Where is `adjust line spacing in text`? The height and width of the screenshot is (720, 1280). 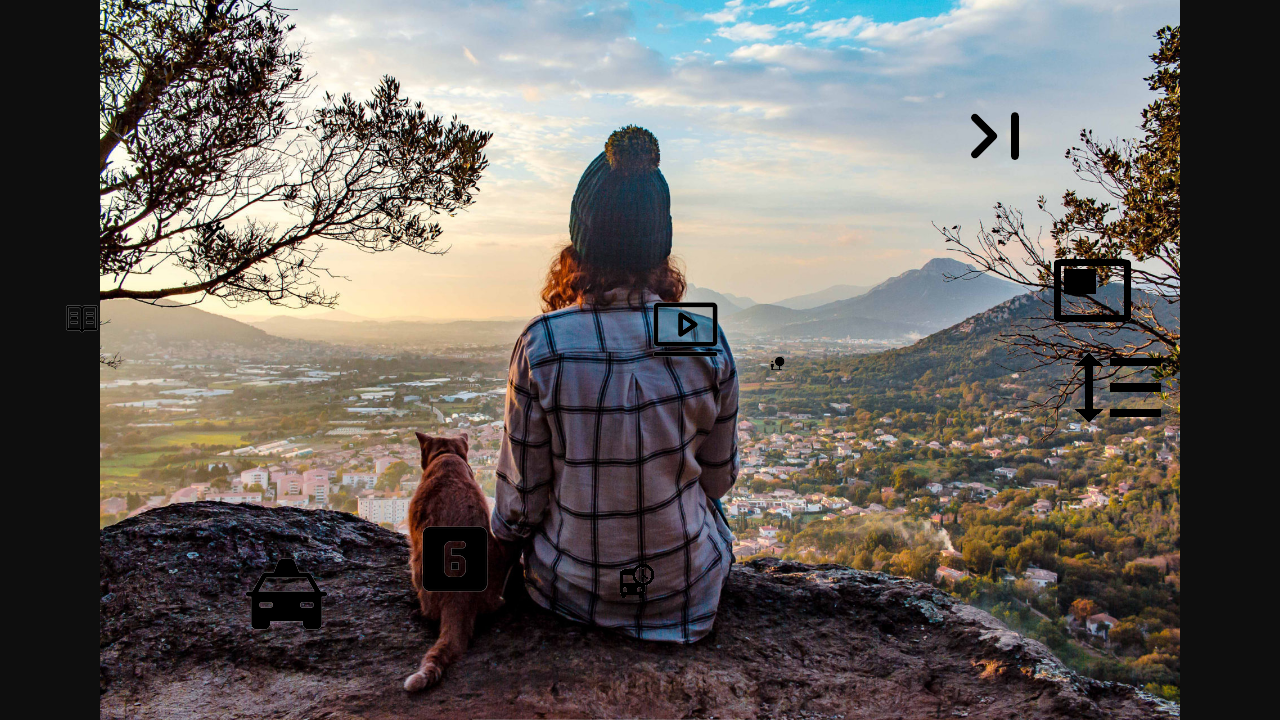 adjust line spacing in text is located at coordinates (1118, 387).